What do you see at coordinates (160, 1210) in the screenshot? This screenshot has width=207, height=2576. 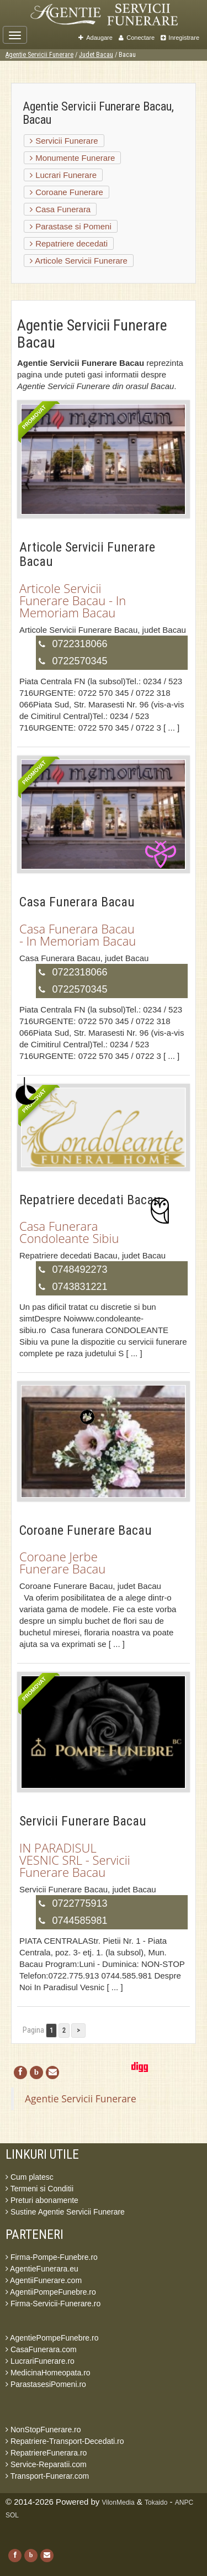 I see `TrueUp company logo` at bounding box center [160, 1210].